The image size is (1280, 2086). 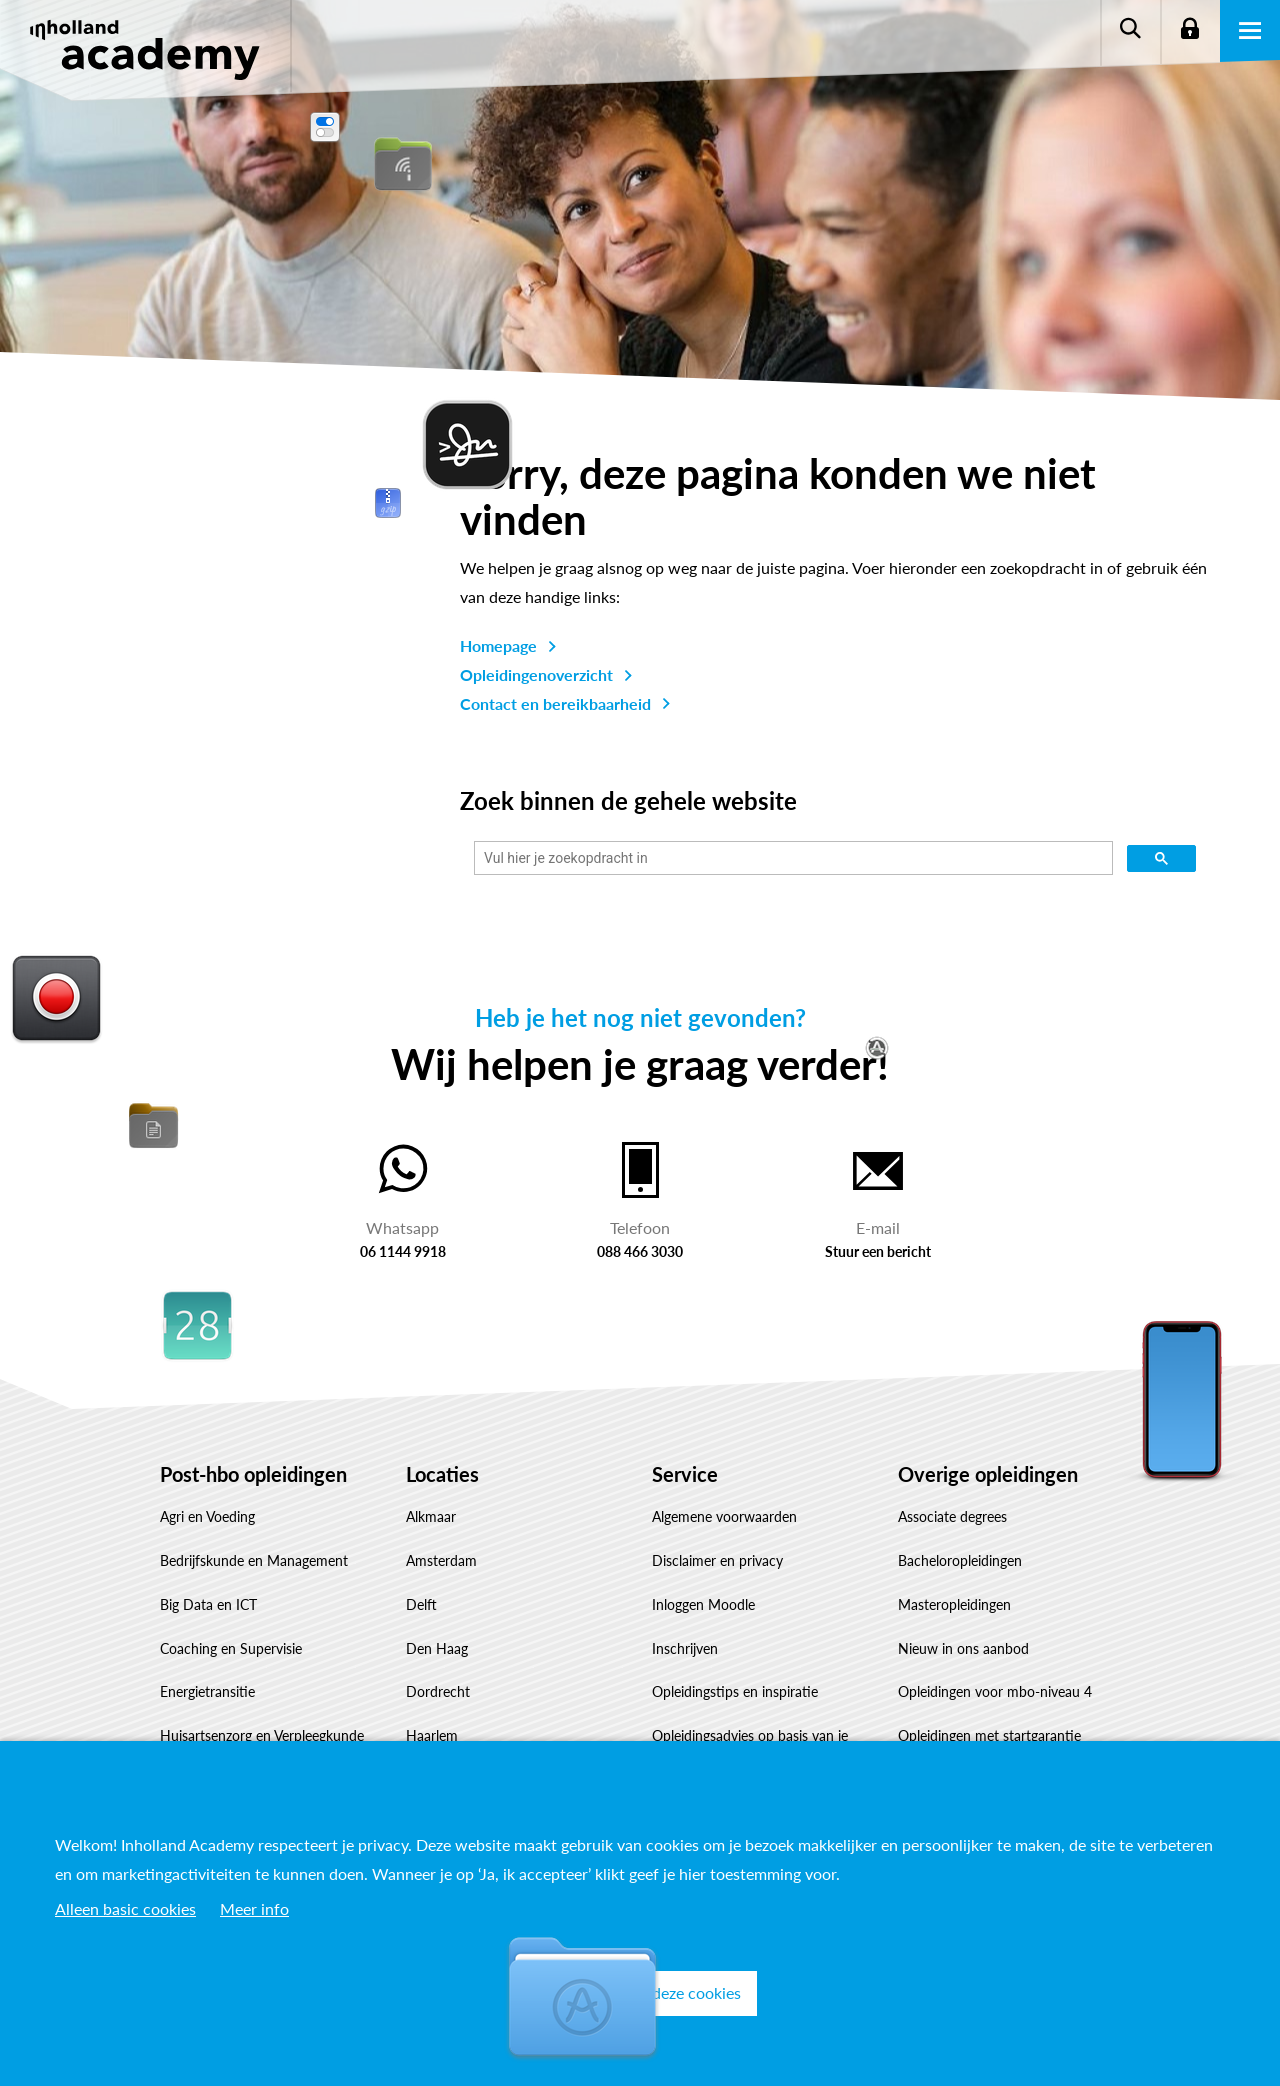 What do you see at coordinates (403, 164) in the screenshot?
I see `open insync cloud sync folder` at bounding box center [403, 164].